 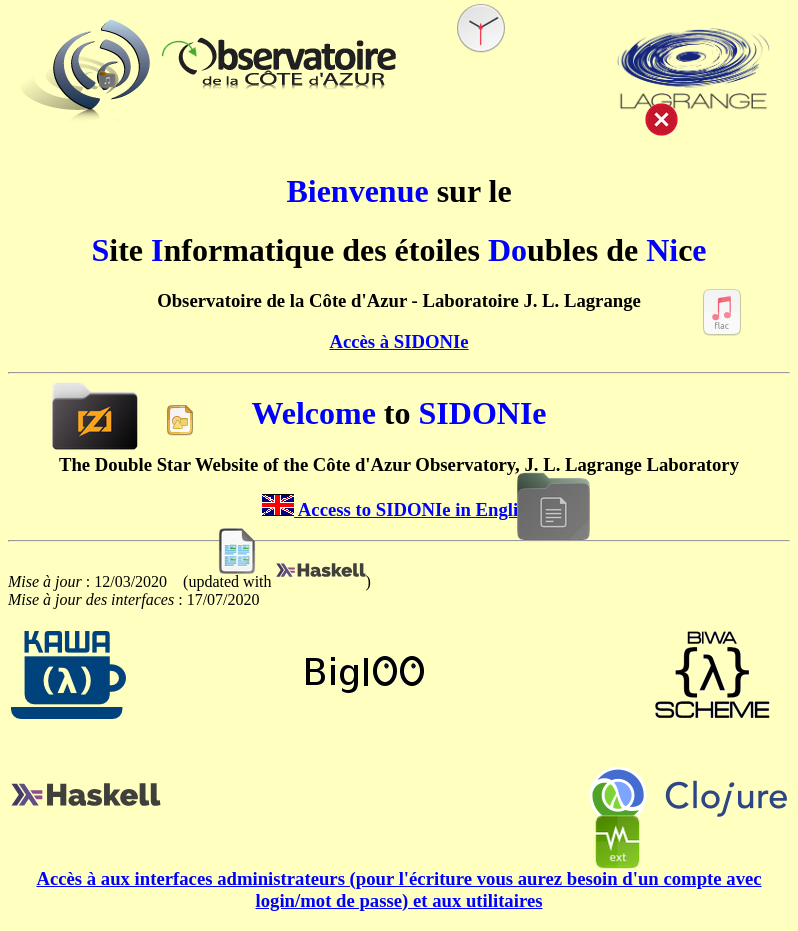 What do you see at coordinates (481, 28) in the screenshot?
I see `open recently accessed documents` at bounding box center [481, 28].